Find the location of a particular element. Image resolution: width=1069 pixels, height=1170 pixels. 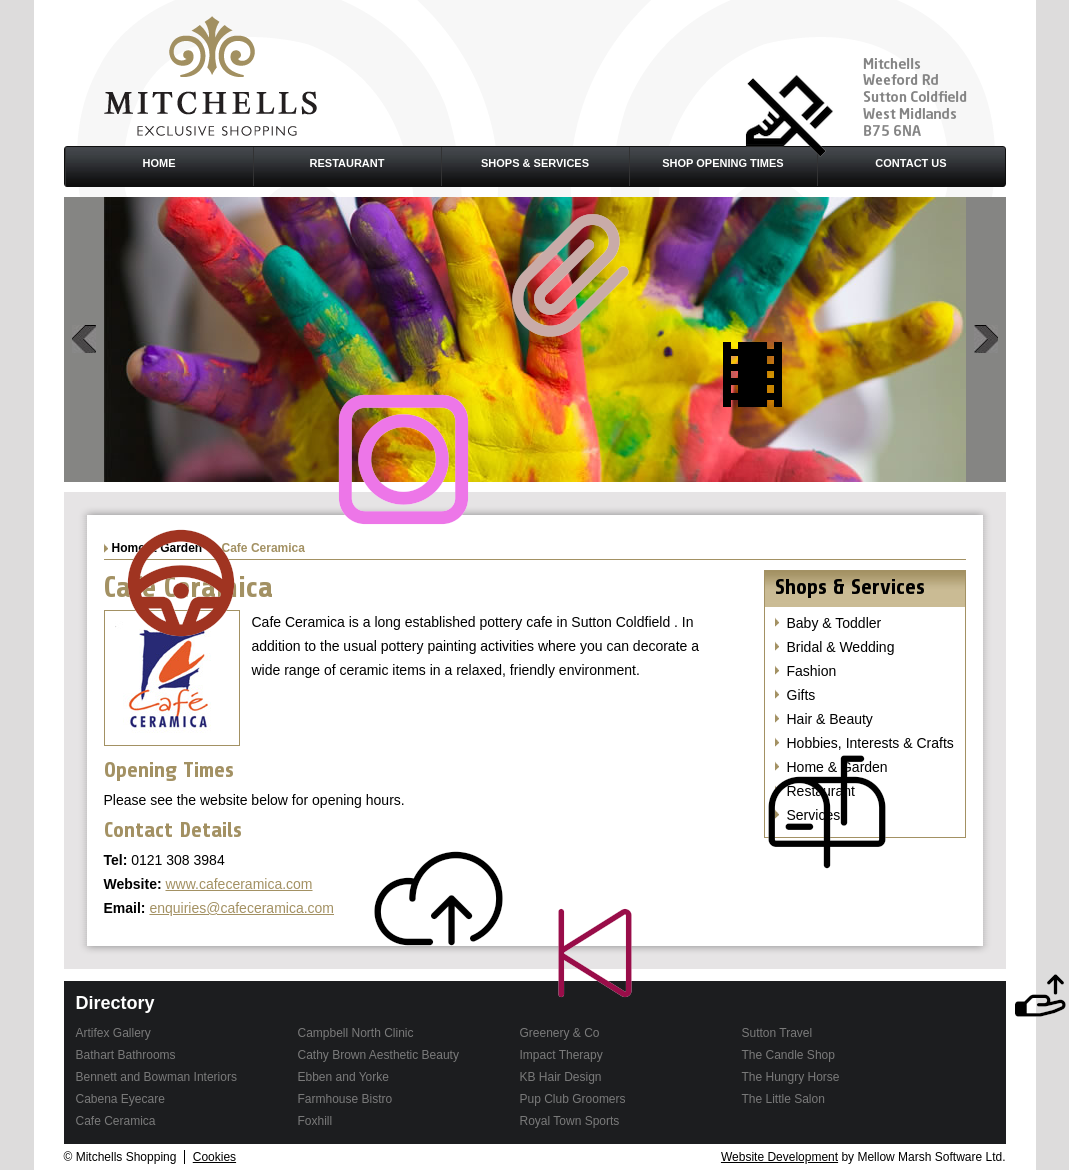

access driving or navigation mode is located at coordinates (181, 583).